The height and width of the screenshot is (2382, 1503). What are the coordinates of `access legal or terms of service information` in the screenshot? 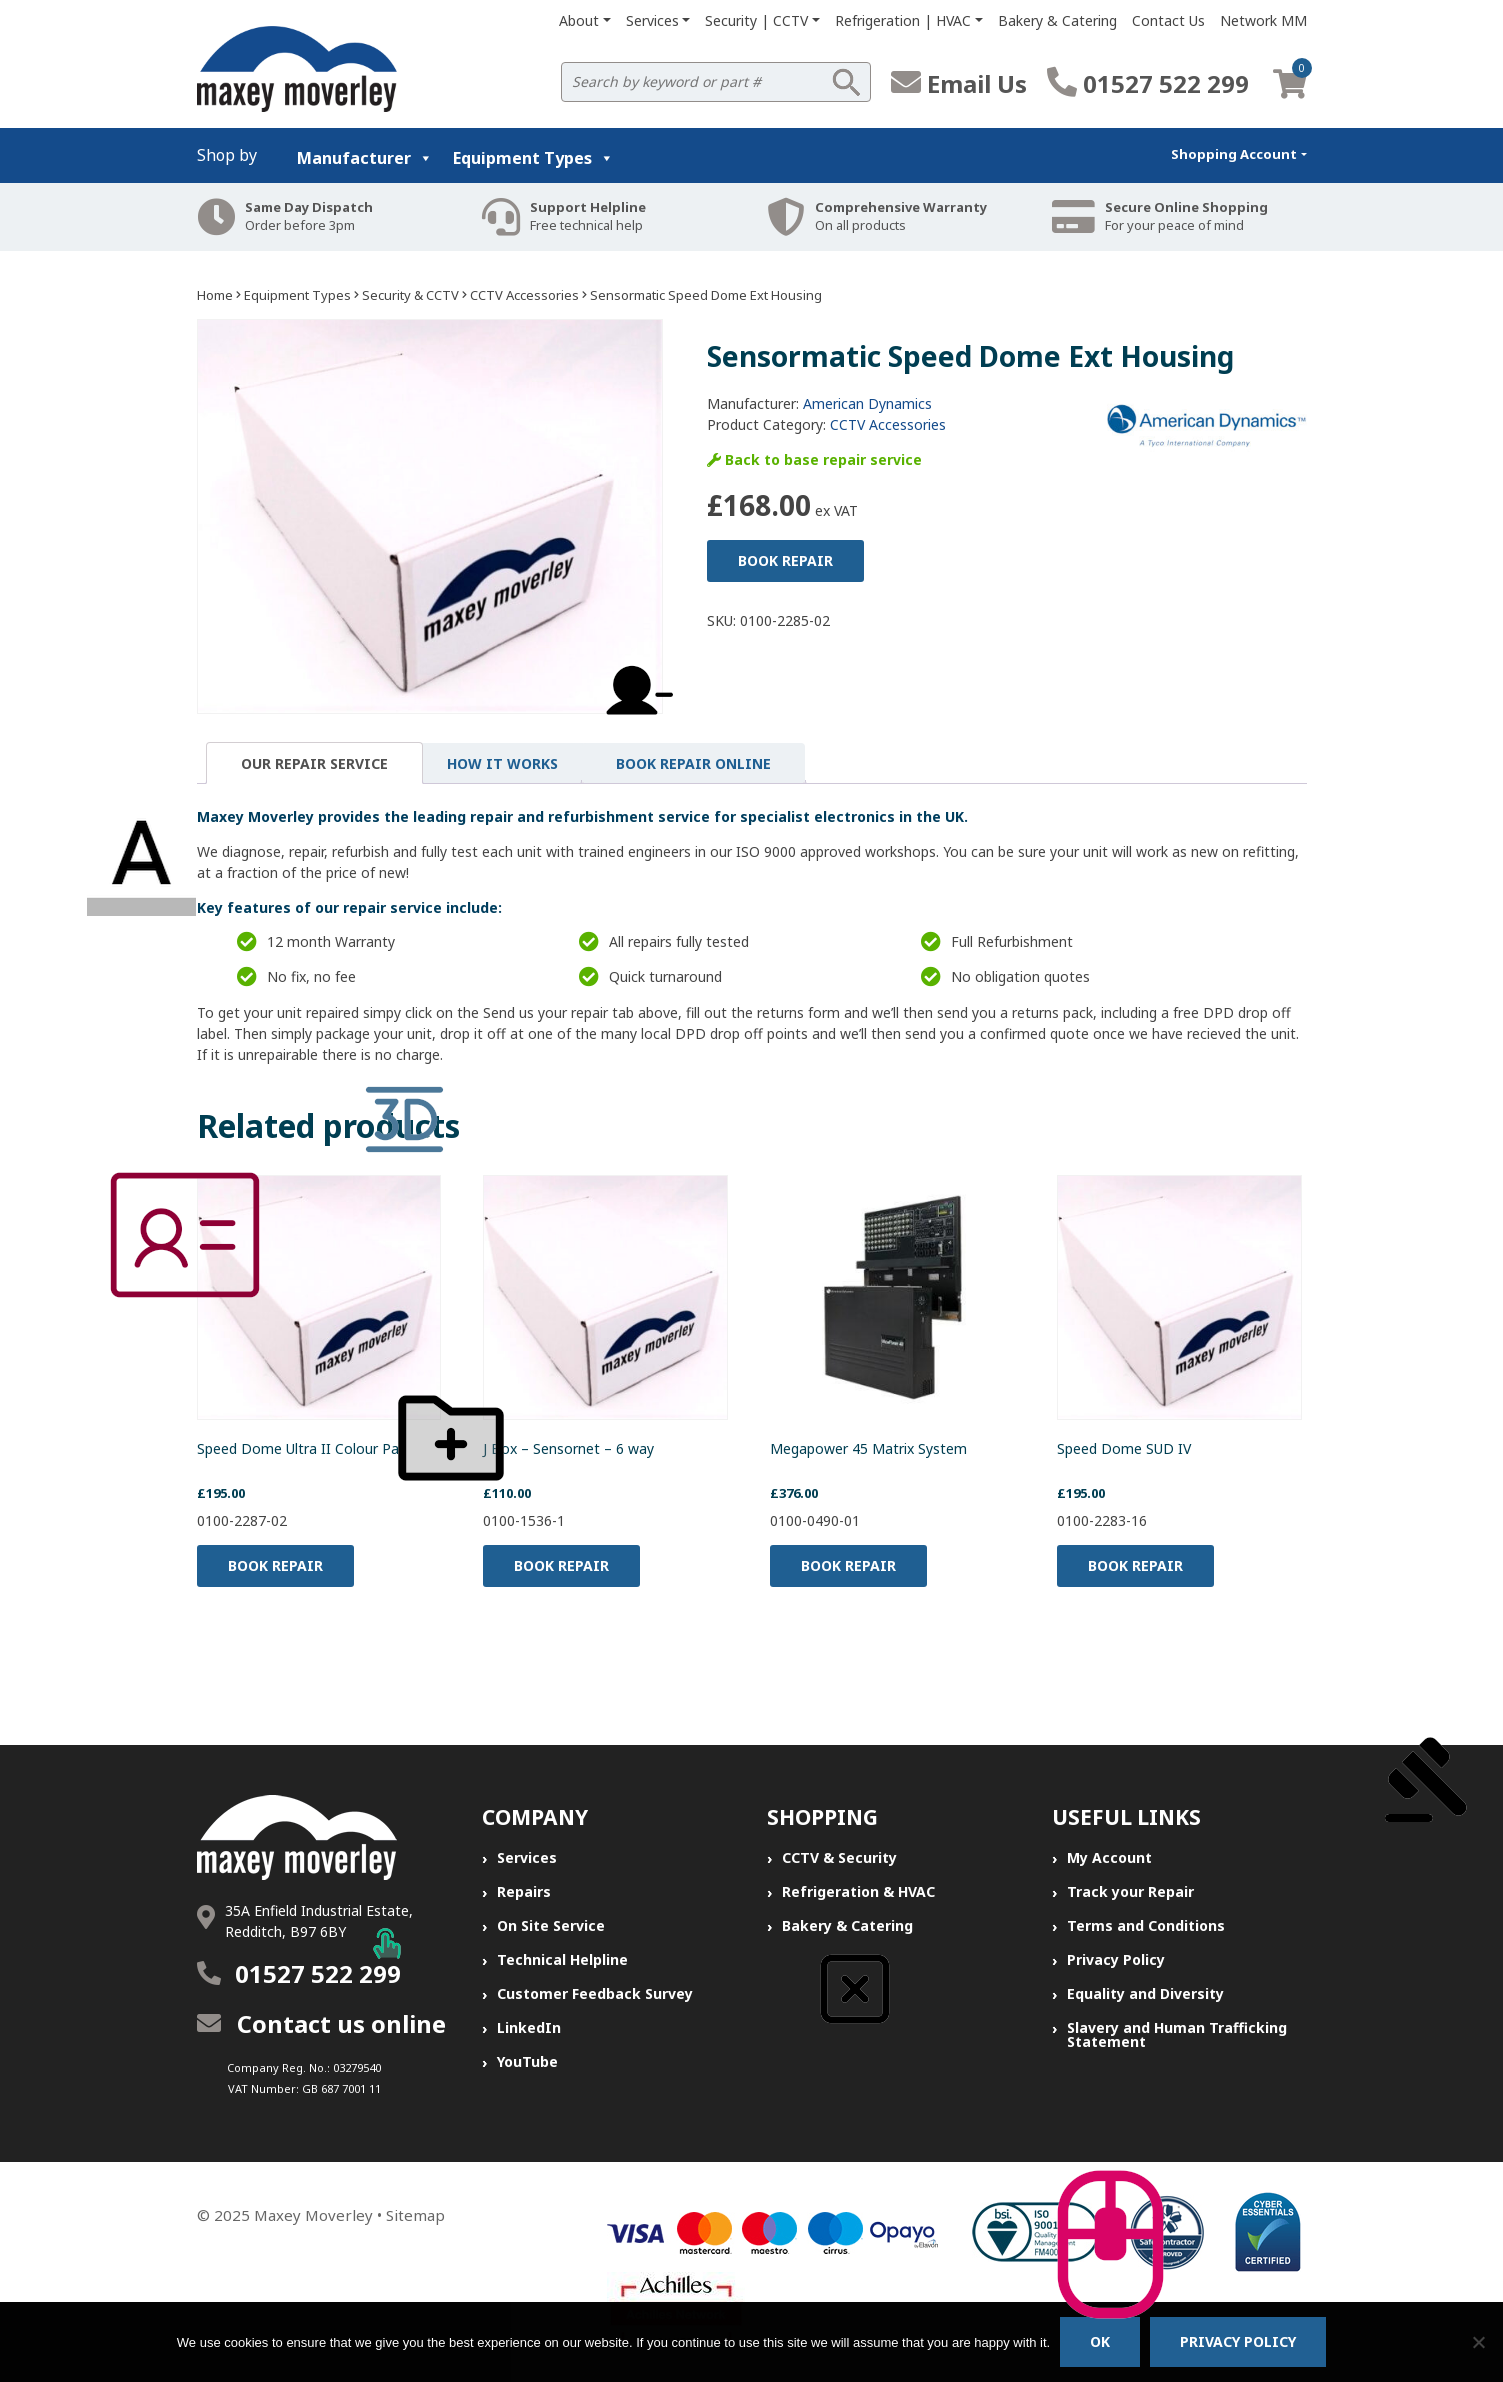 It's located at (1429, 1778).